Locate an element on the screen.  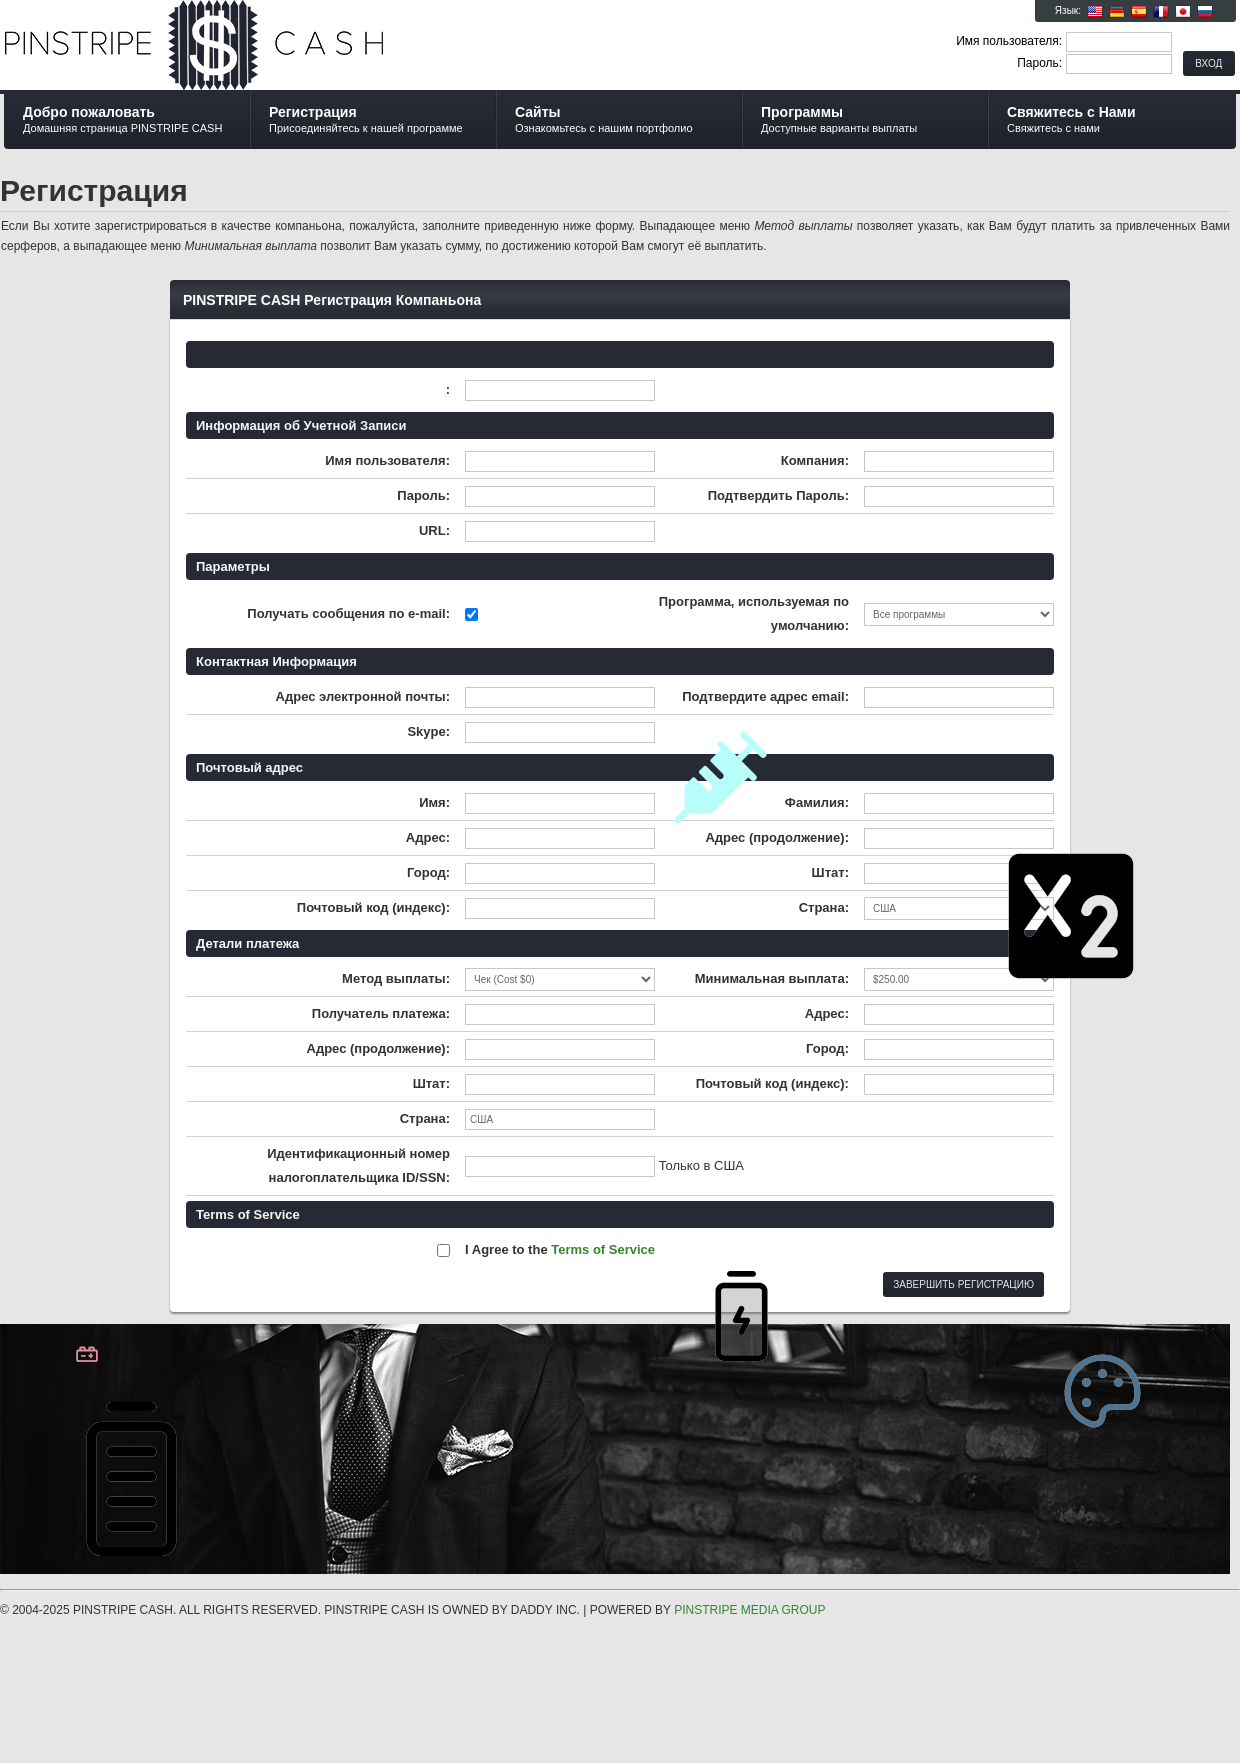
indicates device is currently charging is located at coordinates (741, 1317).